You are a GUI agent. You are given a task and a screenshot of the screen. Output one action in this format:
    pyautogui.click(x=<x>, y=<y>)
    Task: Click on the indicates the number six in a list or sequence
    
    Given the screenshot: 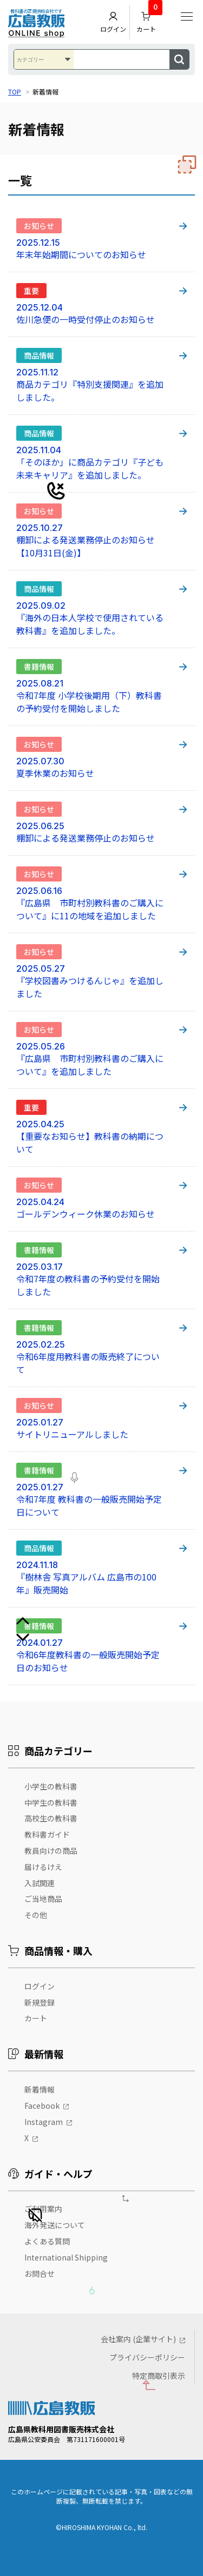 What is the action you would take?
    pyautogui.click(x=92, y=2290)
    